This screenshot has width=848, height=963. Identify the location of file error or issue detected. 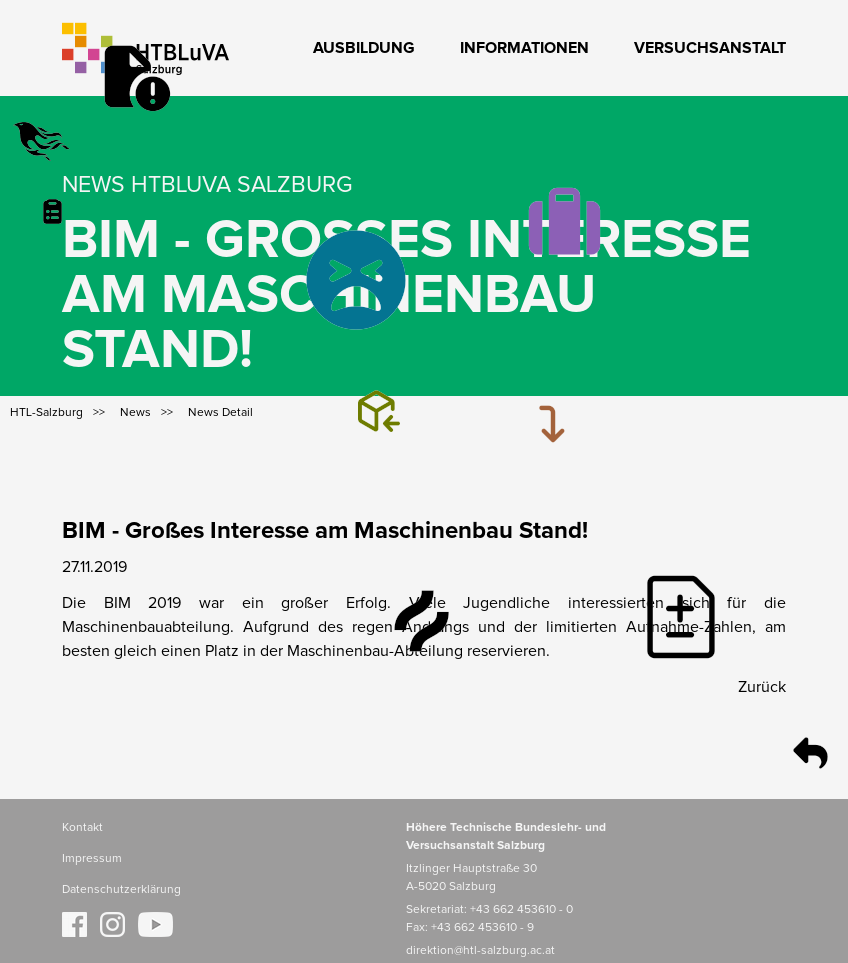
(135, 76).